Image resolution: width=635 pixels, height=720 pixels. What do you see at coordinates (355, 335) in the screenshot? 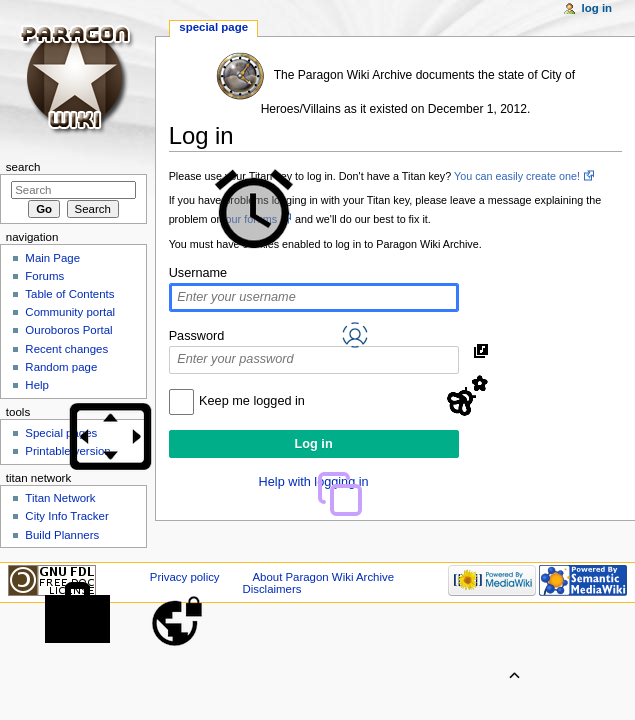
I see `incomplete or pending user profile` at bounding box center [355, 335].